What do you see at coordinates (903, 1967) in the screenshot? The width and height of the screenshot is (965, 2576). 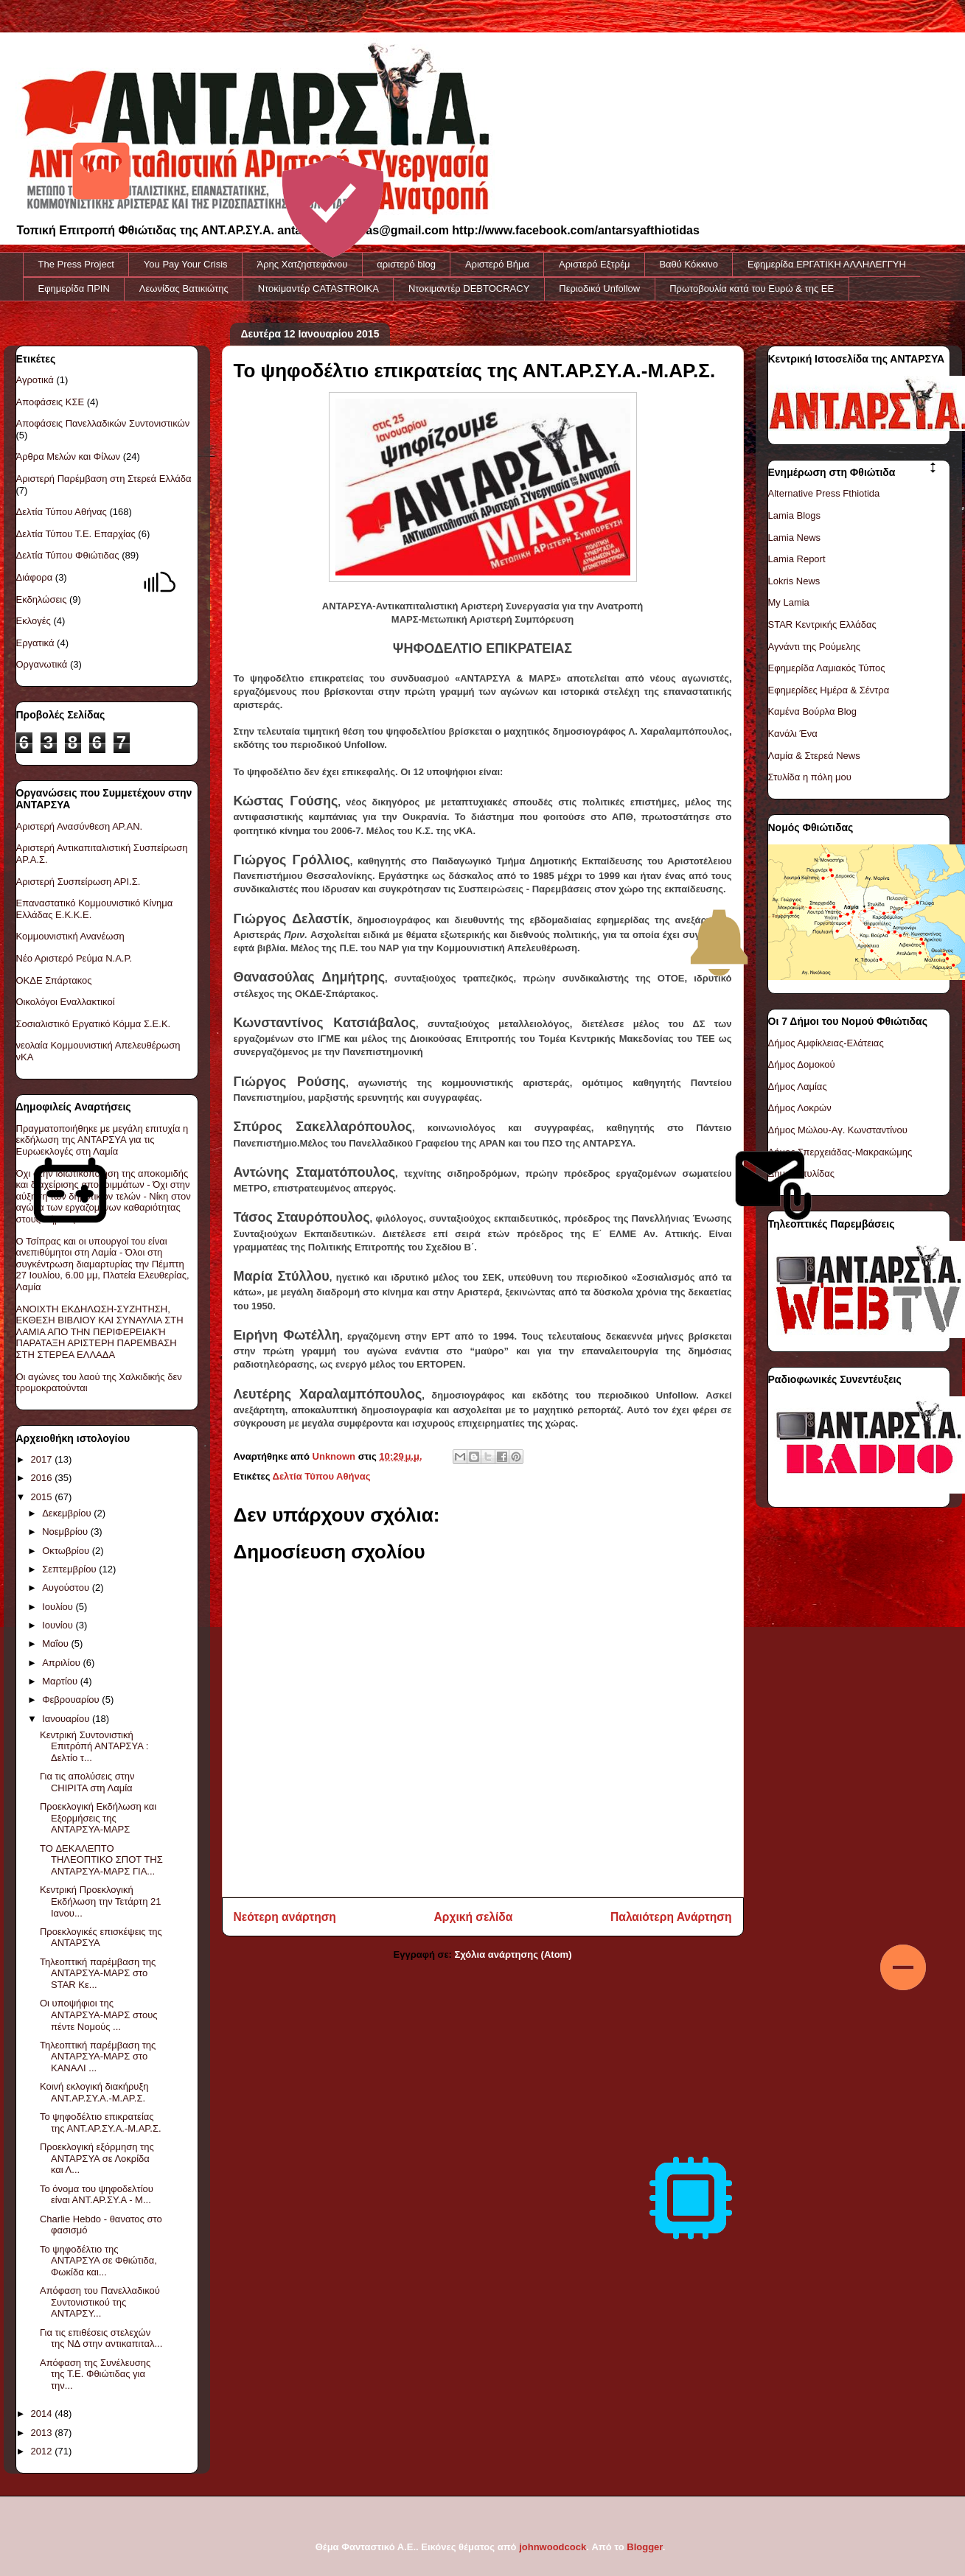 I see `remove an item from a list` at bounding box center [903, 1967].